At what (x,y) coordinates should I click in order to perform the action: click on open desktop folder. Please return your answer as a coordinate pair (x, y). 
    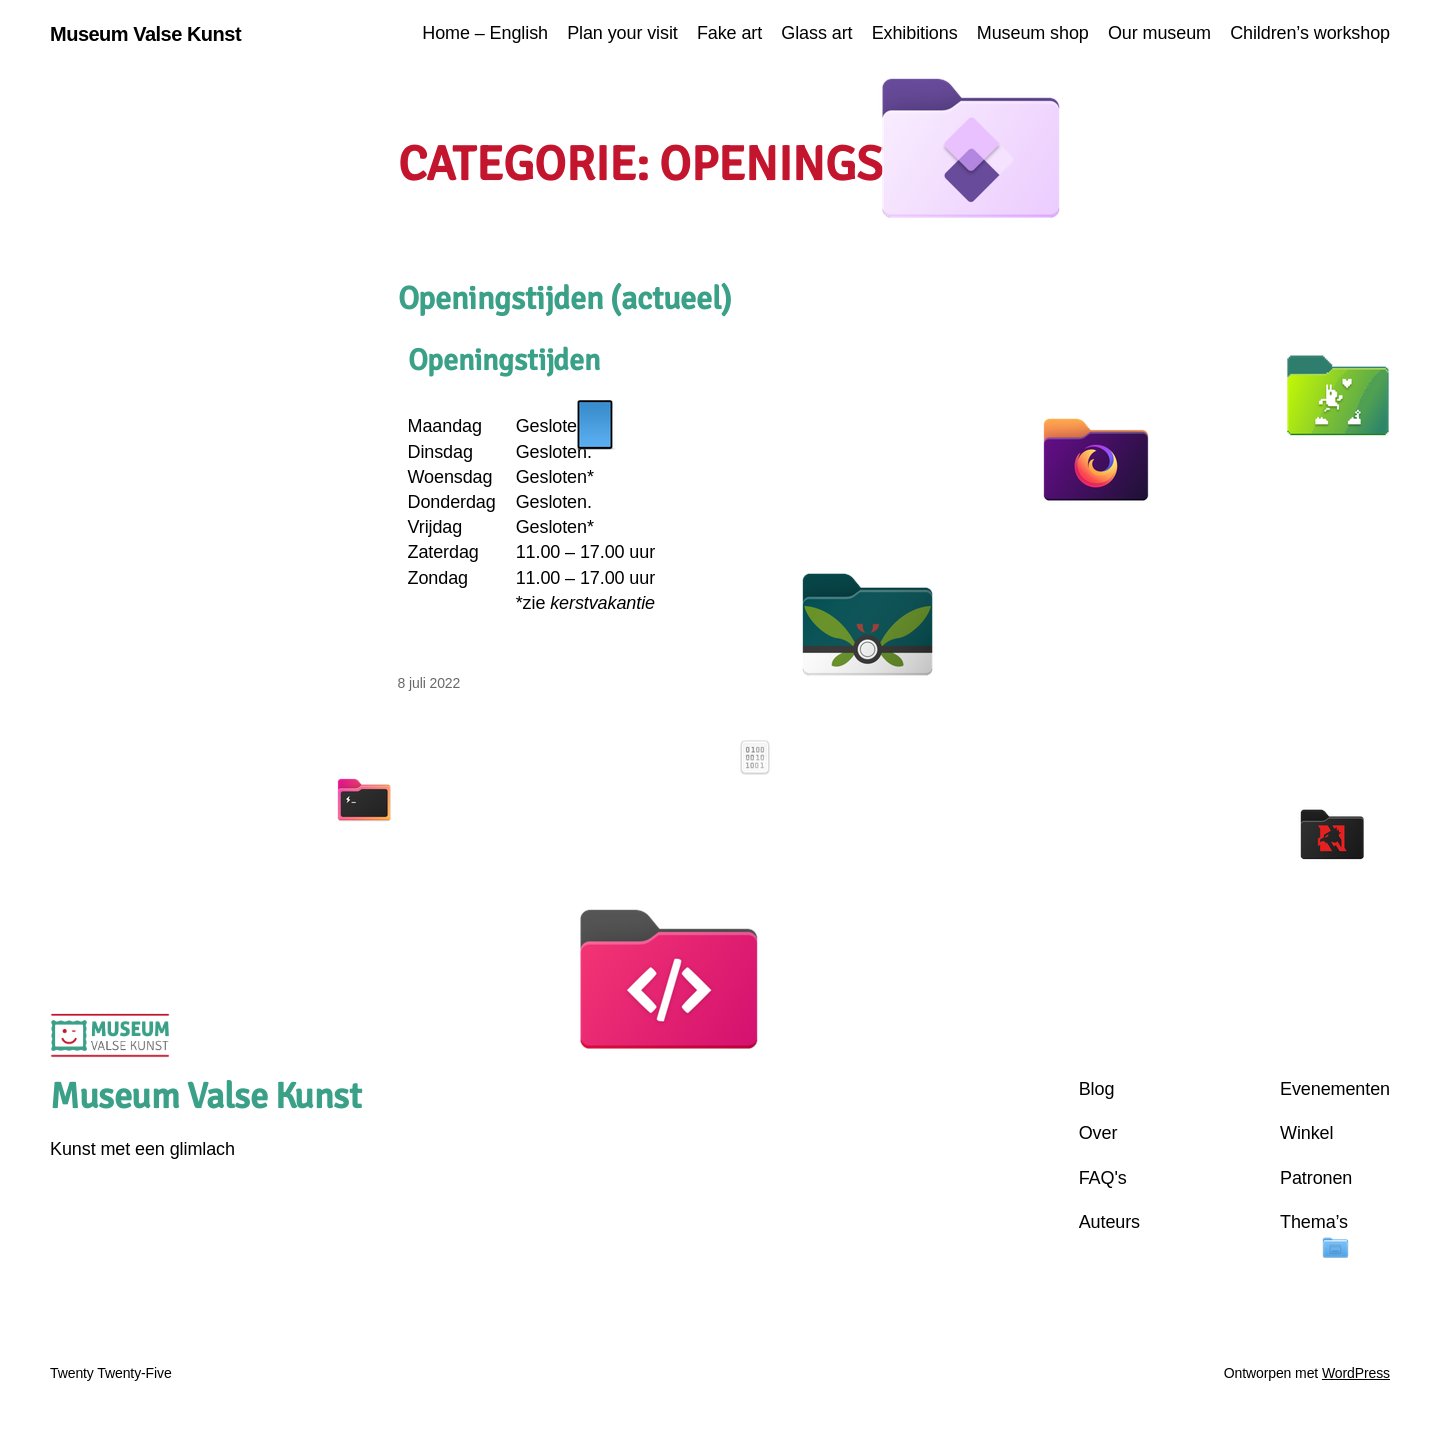
    Looking at the image, I should click on (1335, 1247).